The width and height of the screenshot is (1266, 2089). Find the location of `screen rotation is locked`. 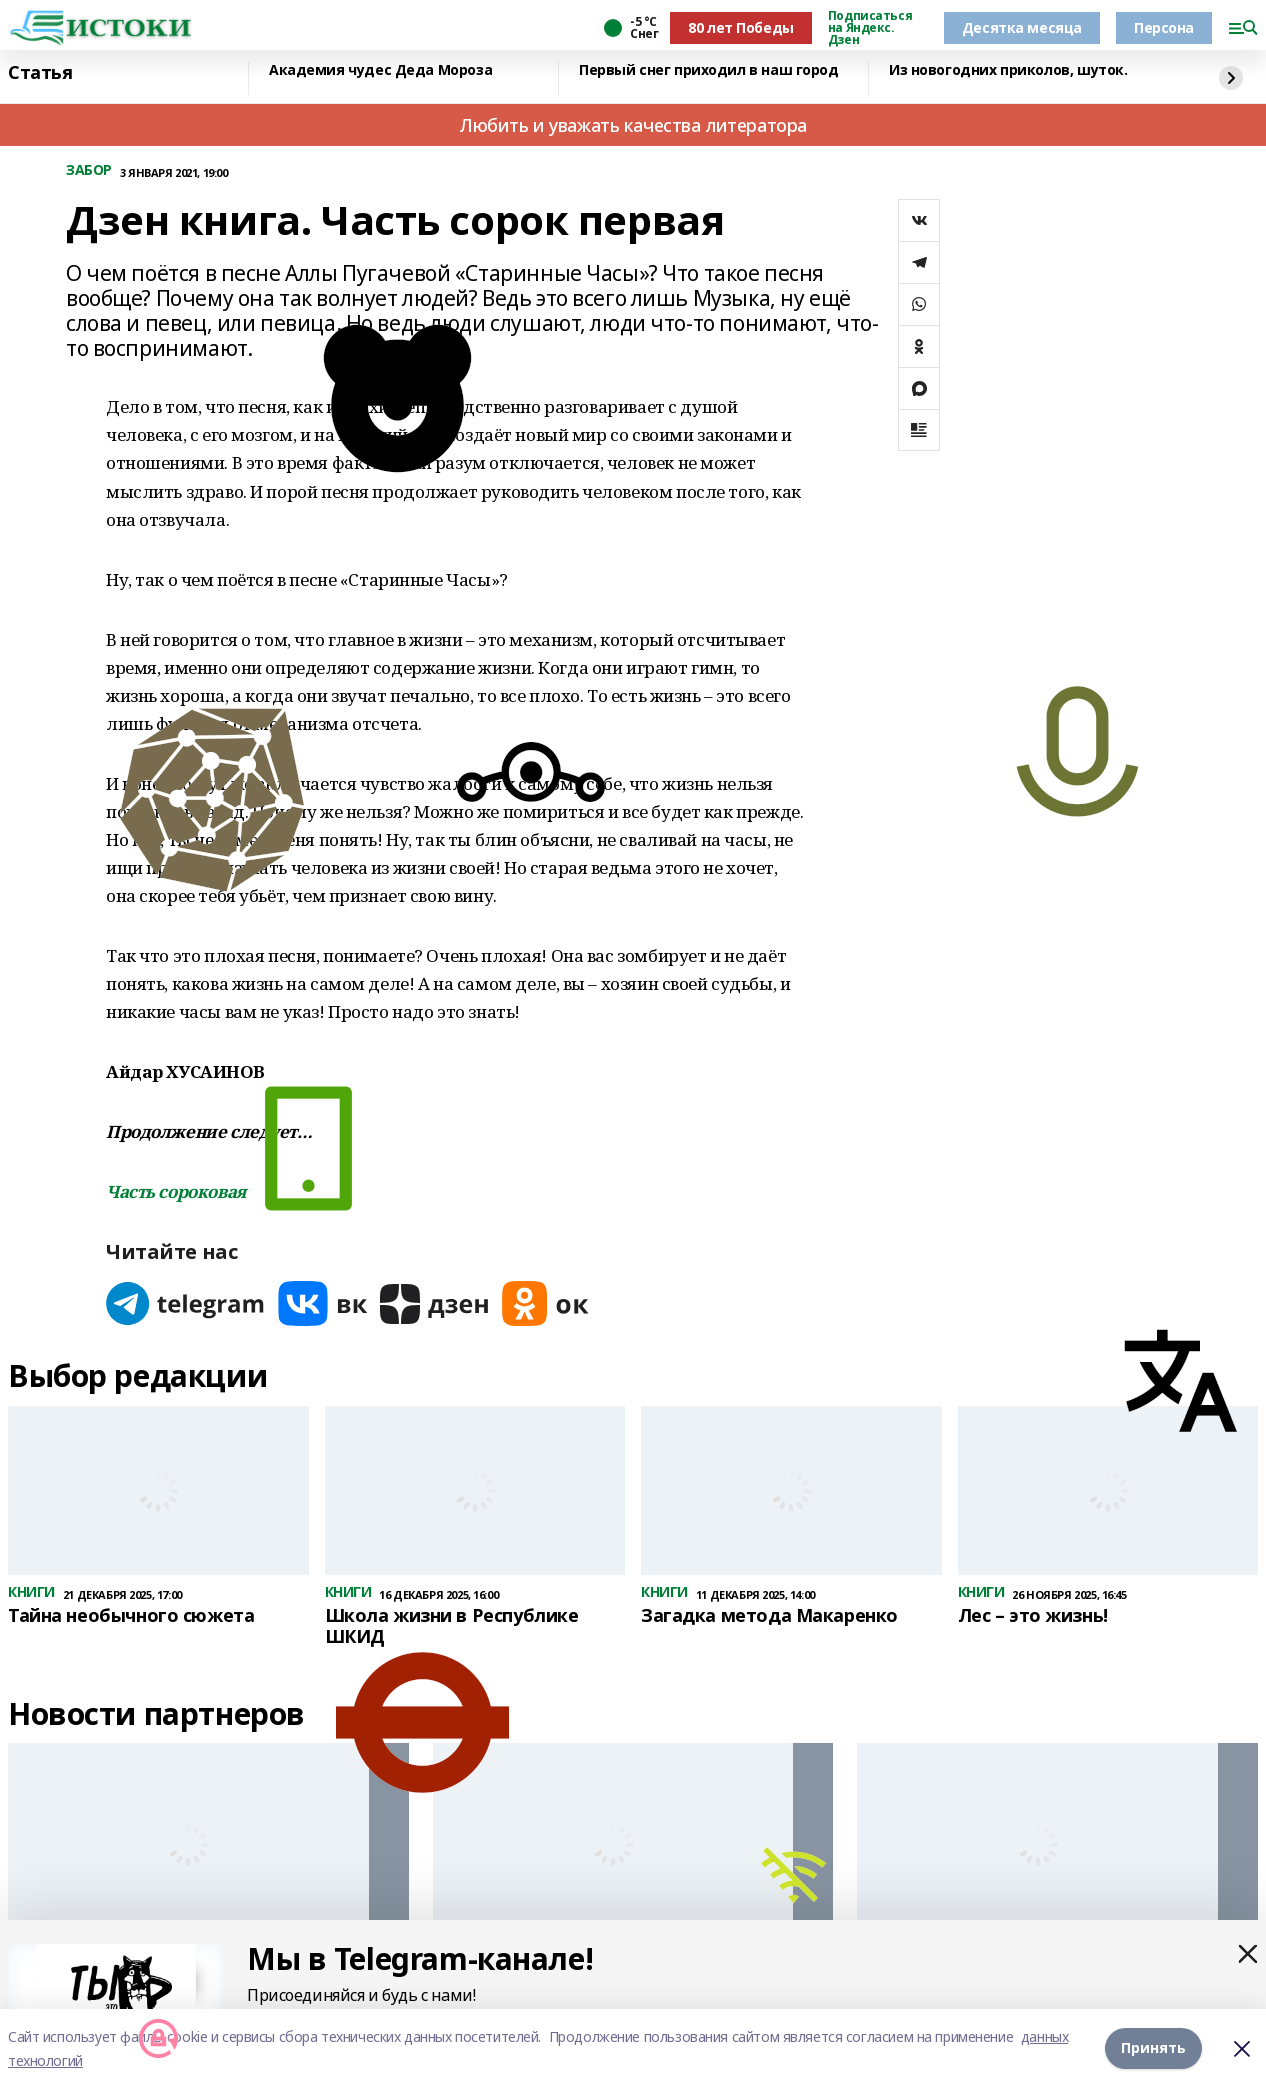

screen rotation is locked is located at coordinates (158, 2038).